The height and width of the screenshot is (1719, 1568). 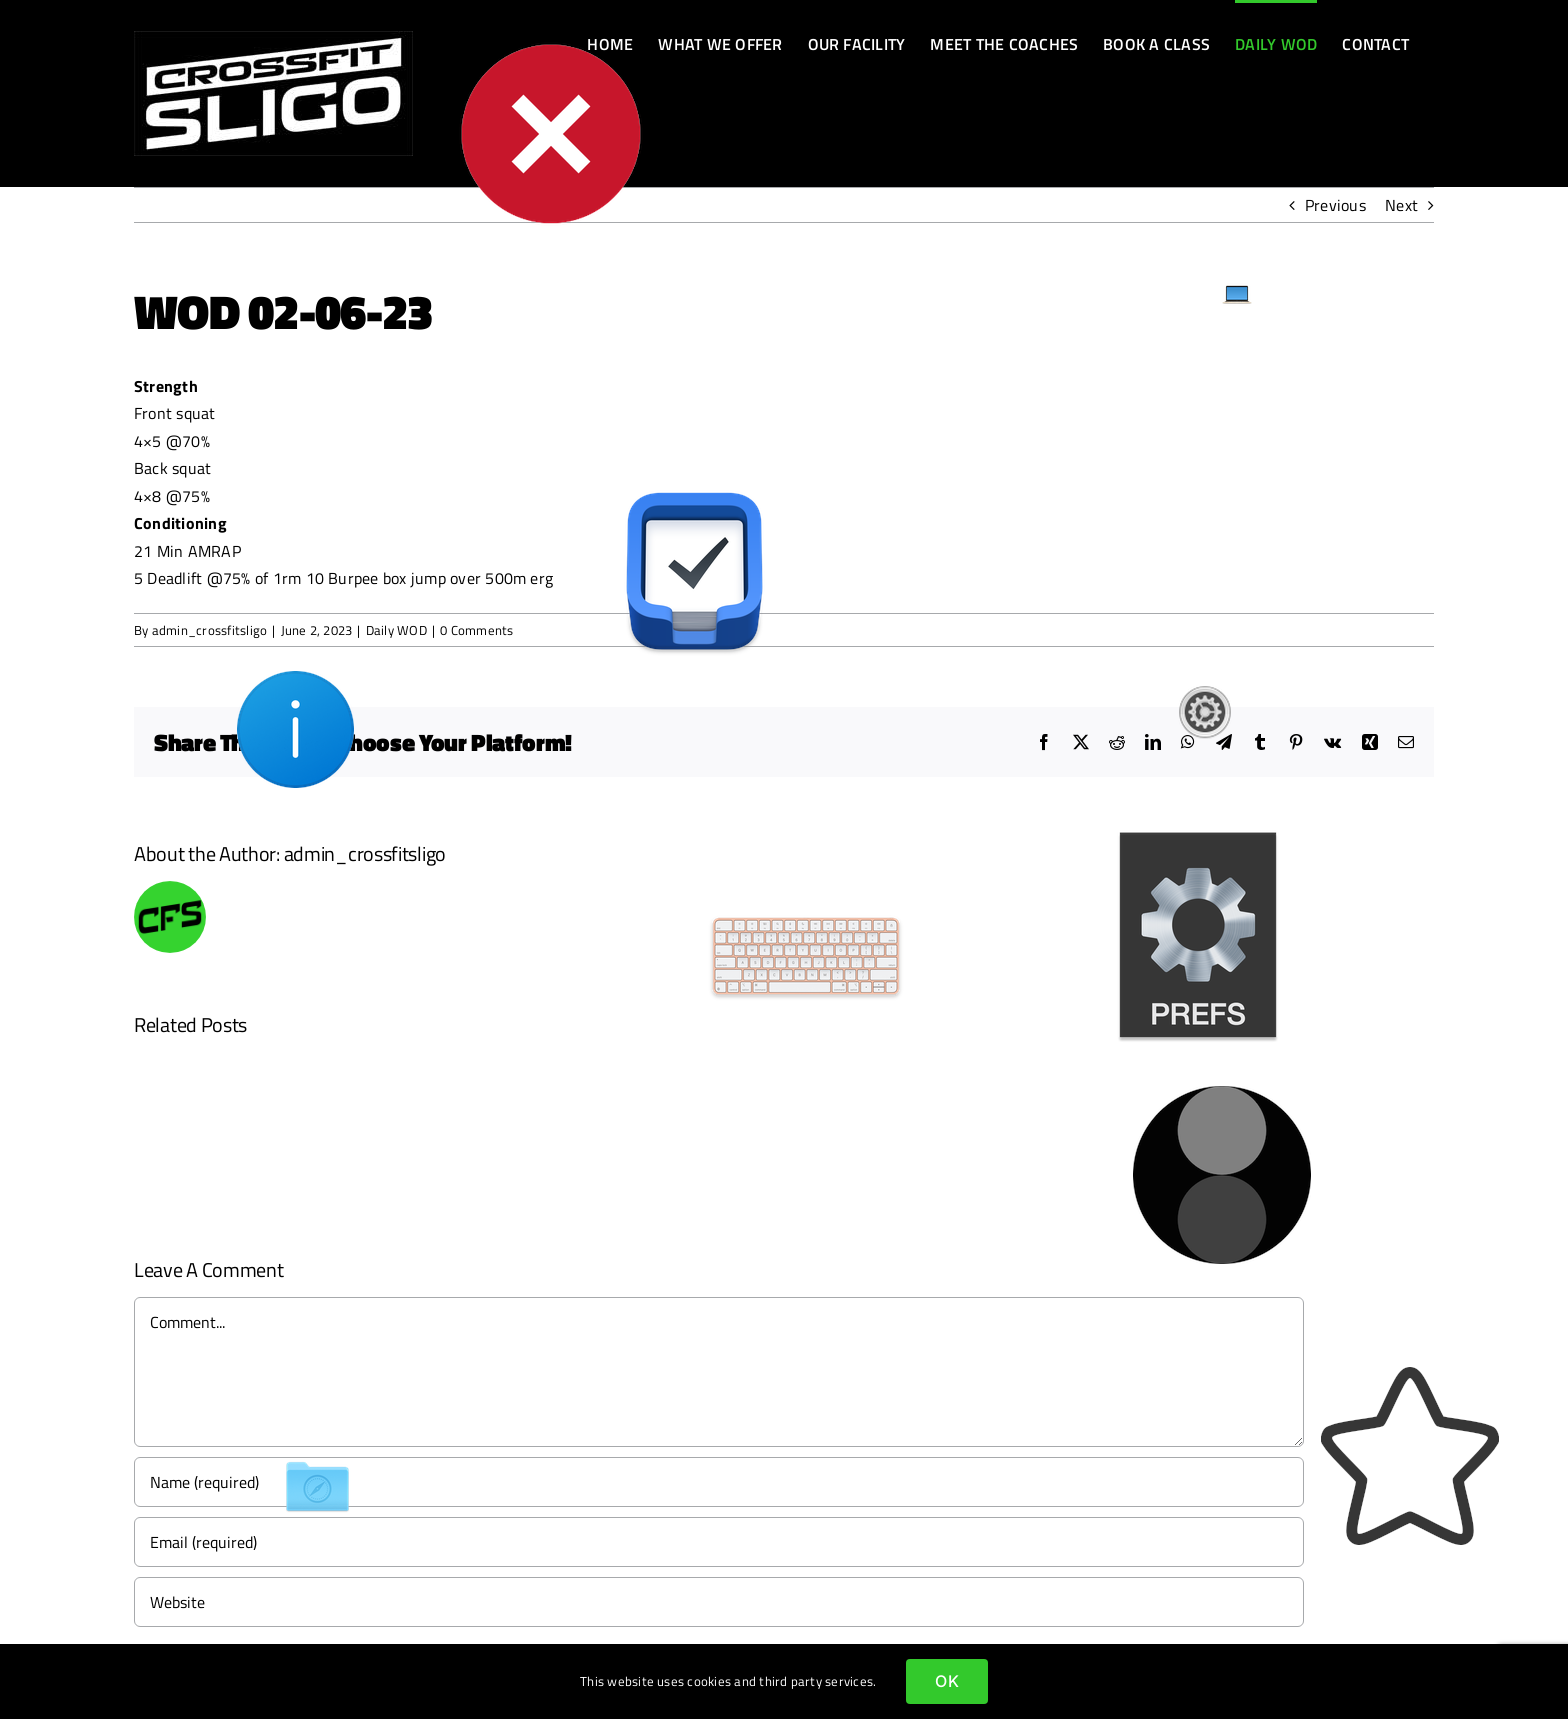 I want to click on open GarageBand preferences or settings, so click(x=1198, y=940).